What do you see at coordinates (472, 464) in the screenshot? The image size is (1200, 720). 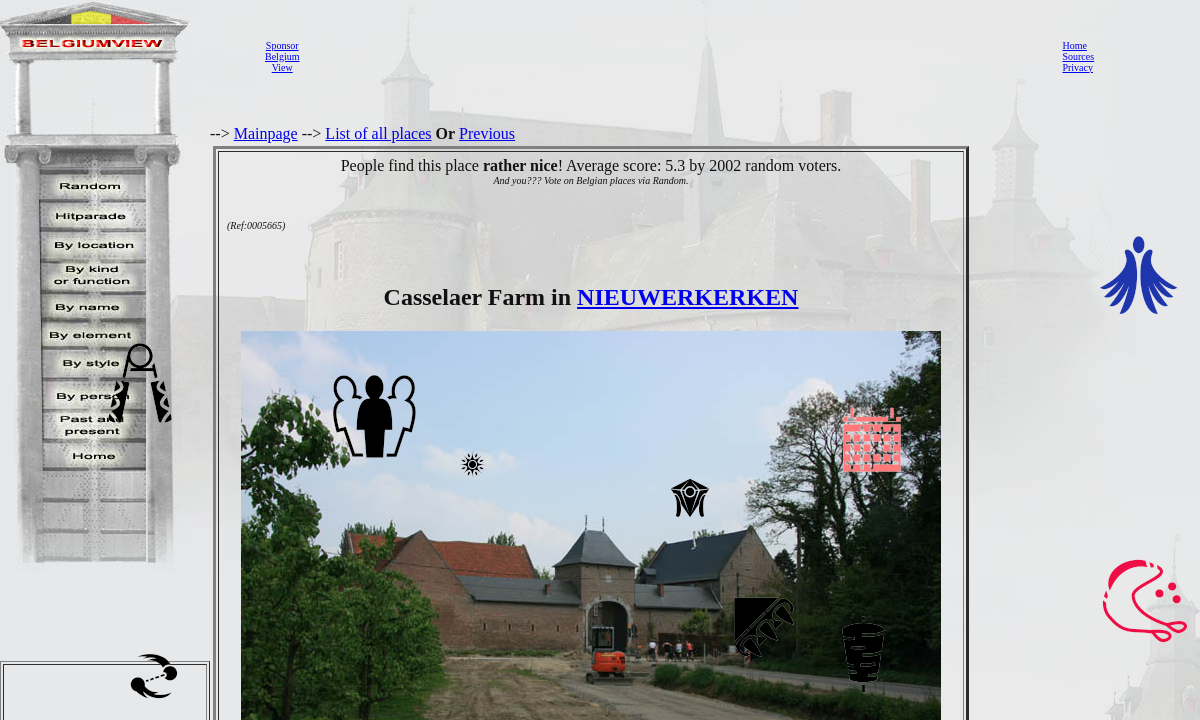 I see `indicates a fire and ice element or dual-type ability` at bounding box center [472, 464].